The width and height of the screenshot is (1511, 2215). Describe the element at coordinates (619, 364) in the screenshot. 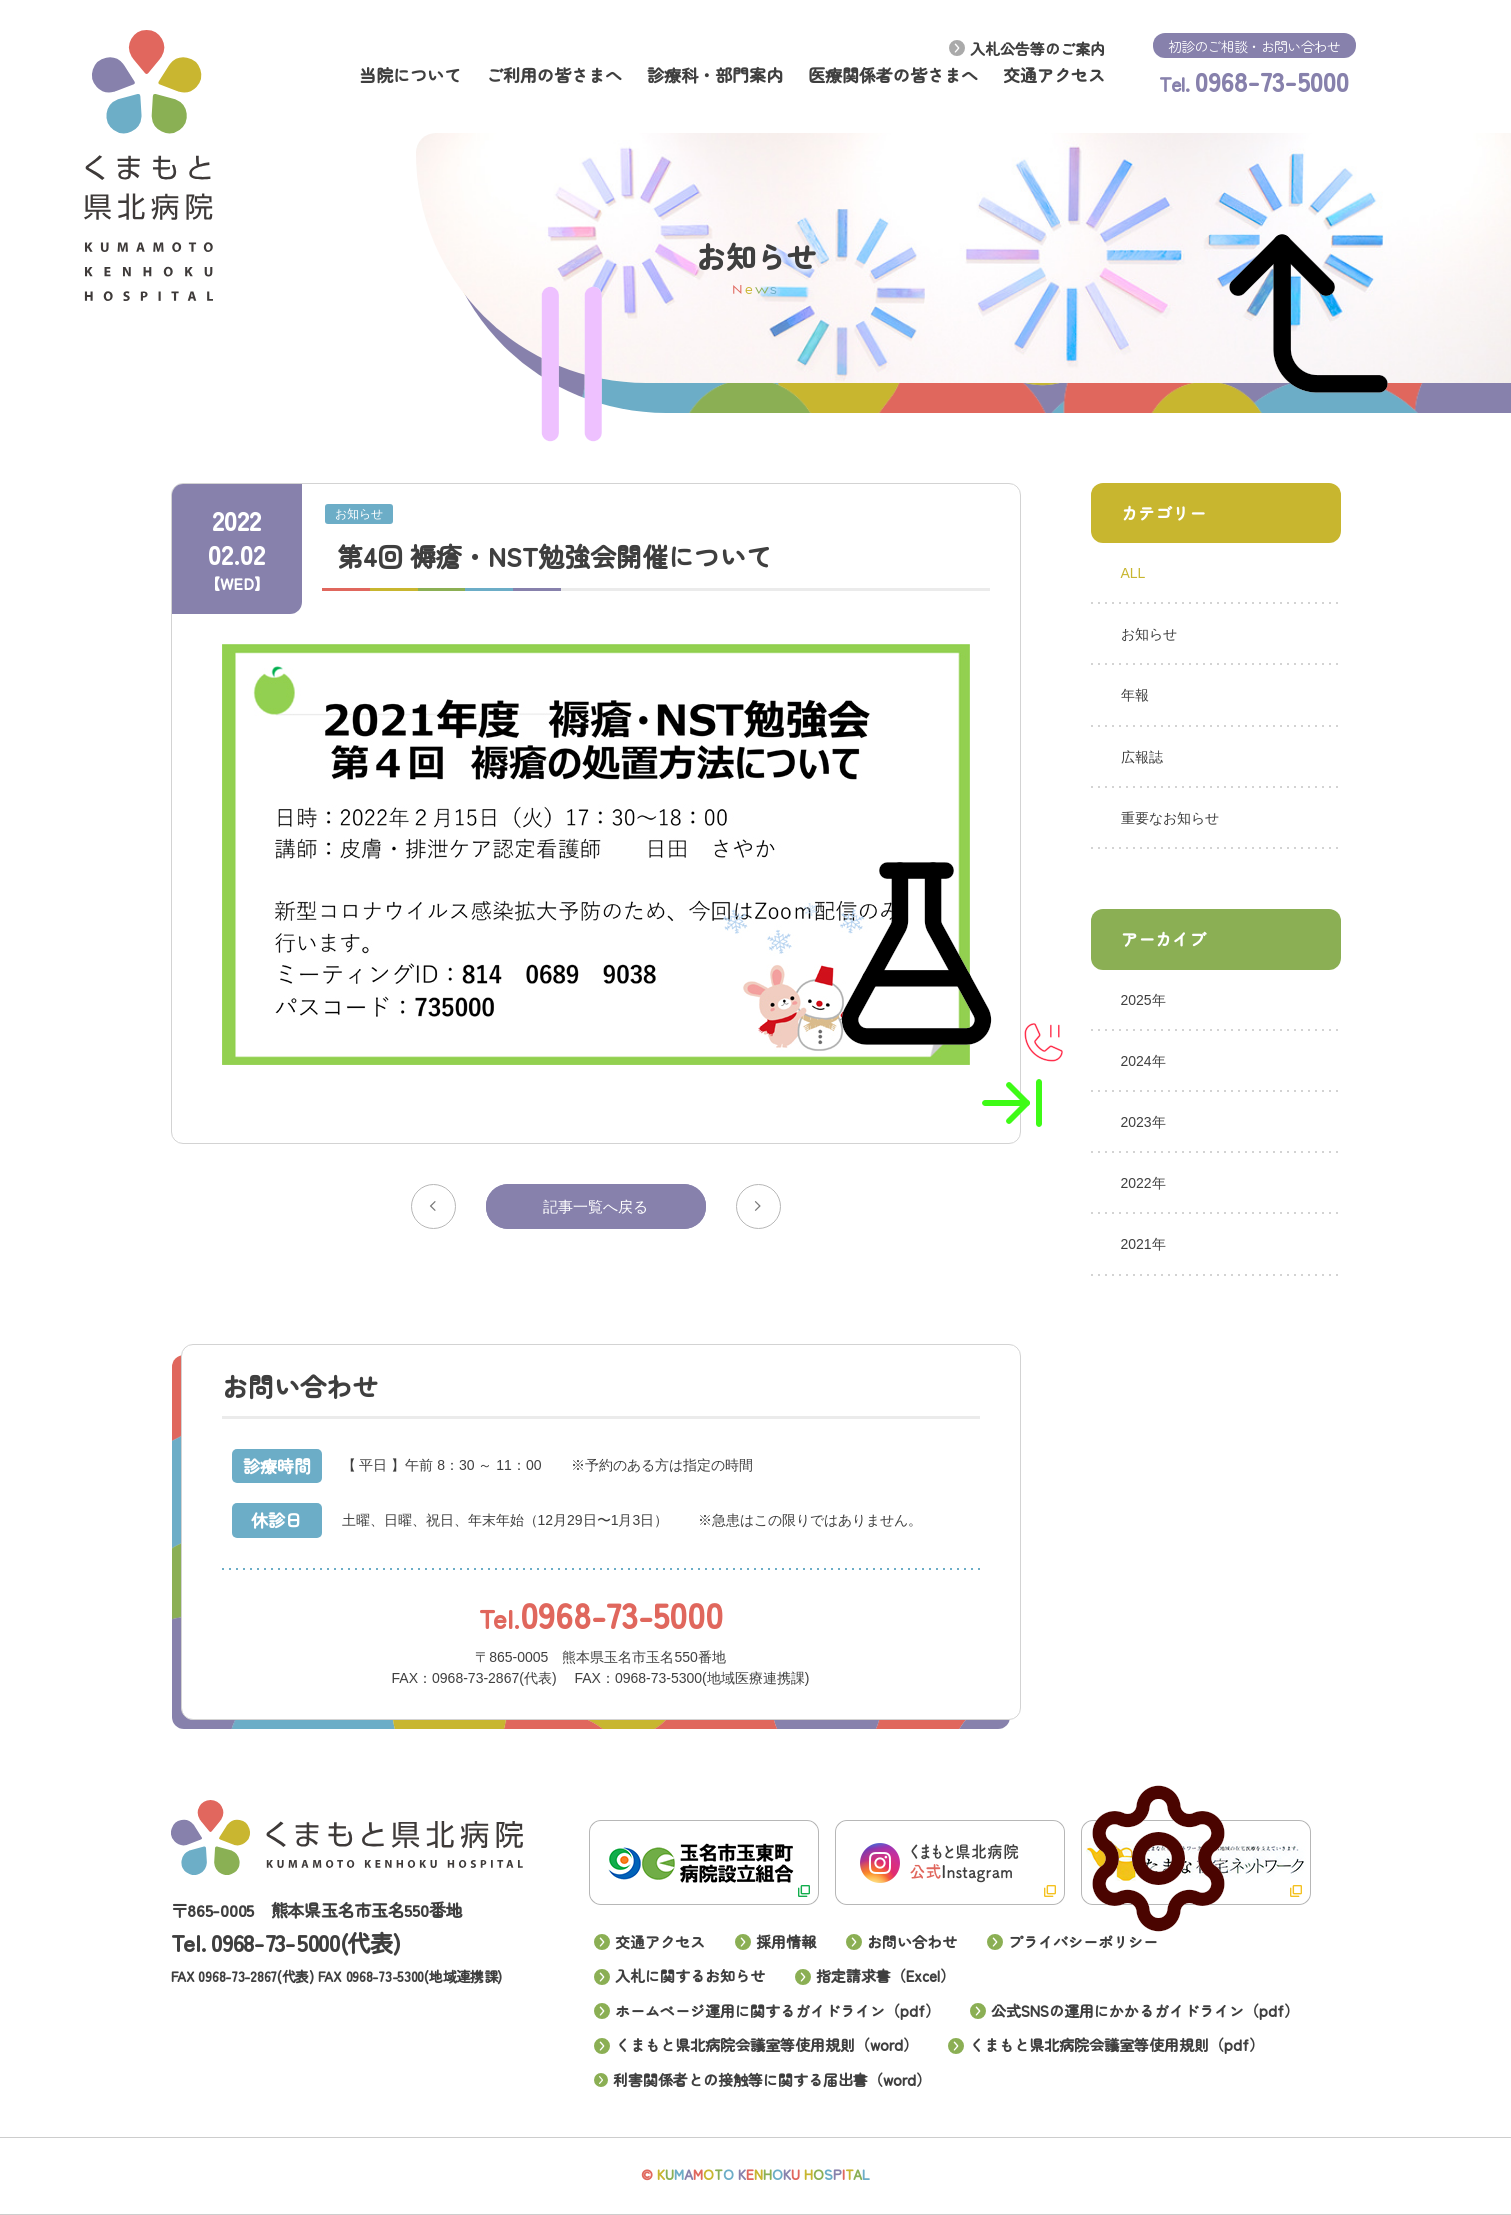

I see `indicates a count or tally of two` at that location.